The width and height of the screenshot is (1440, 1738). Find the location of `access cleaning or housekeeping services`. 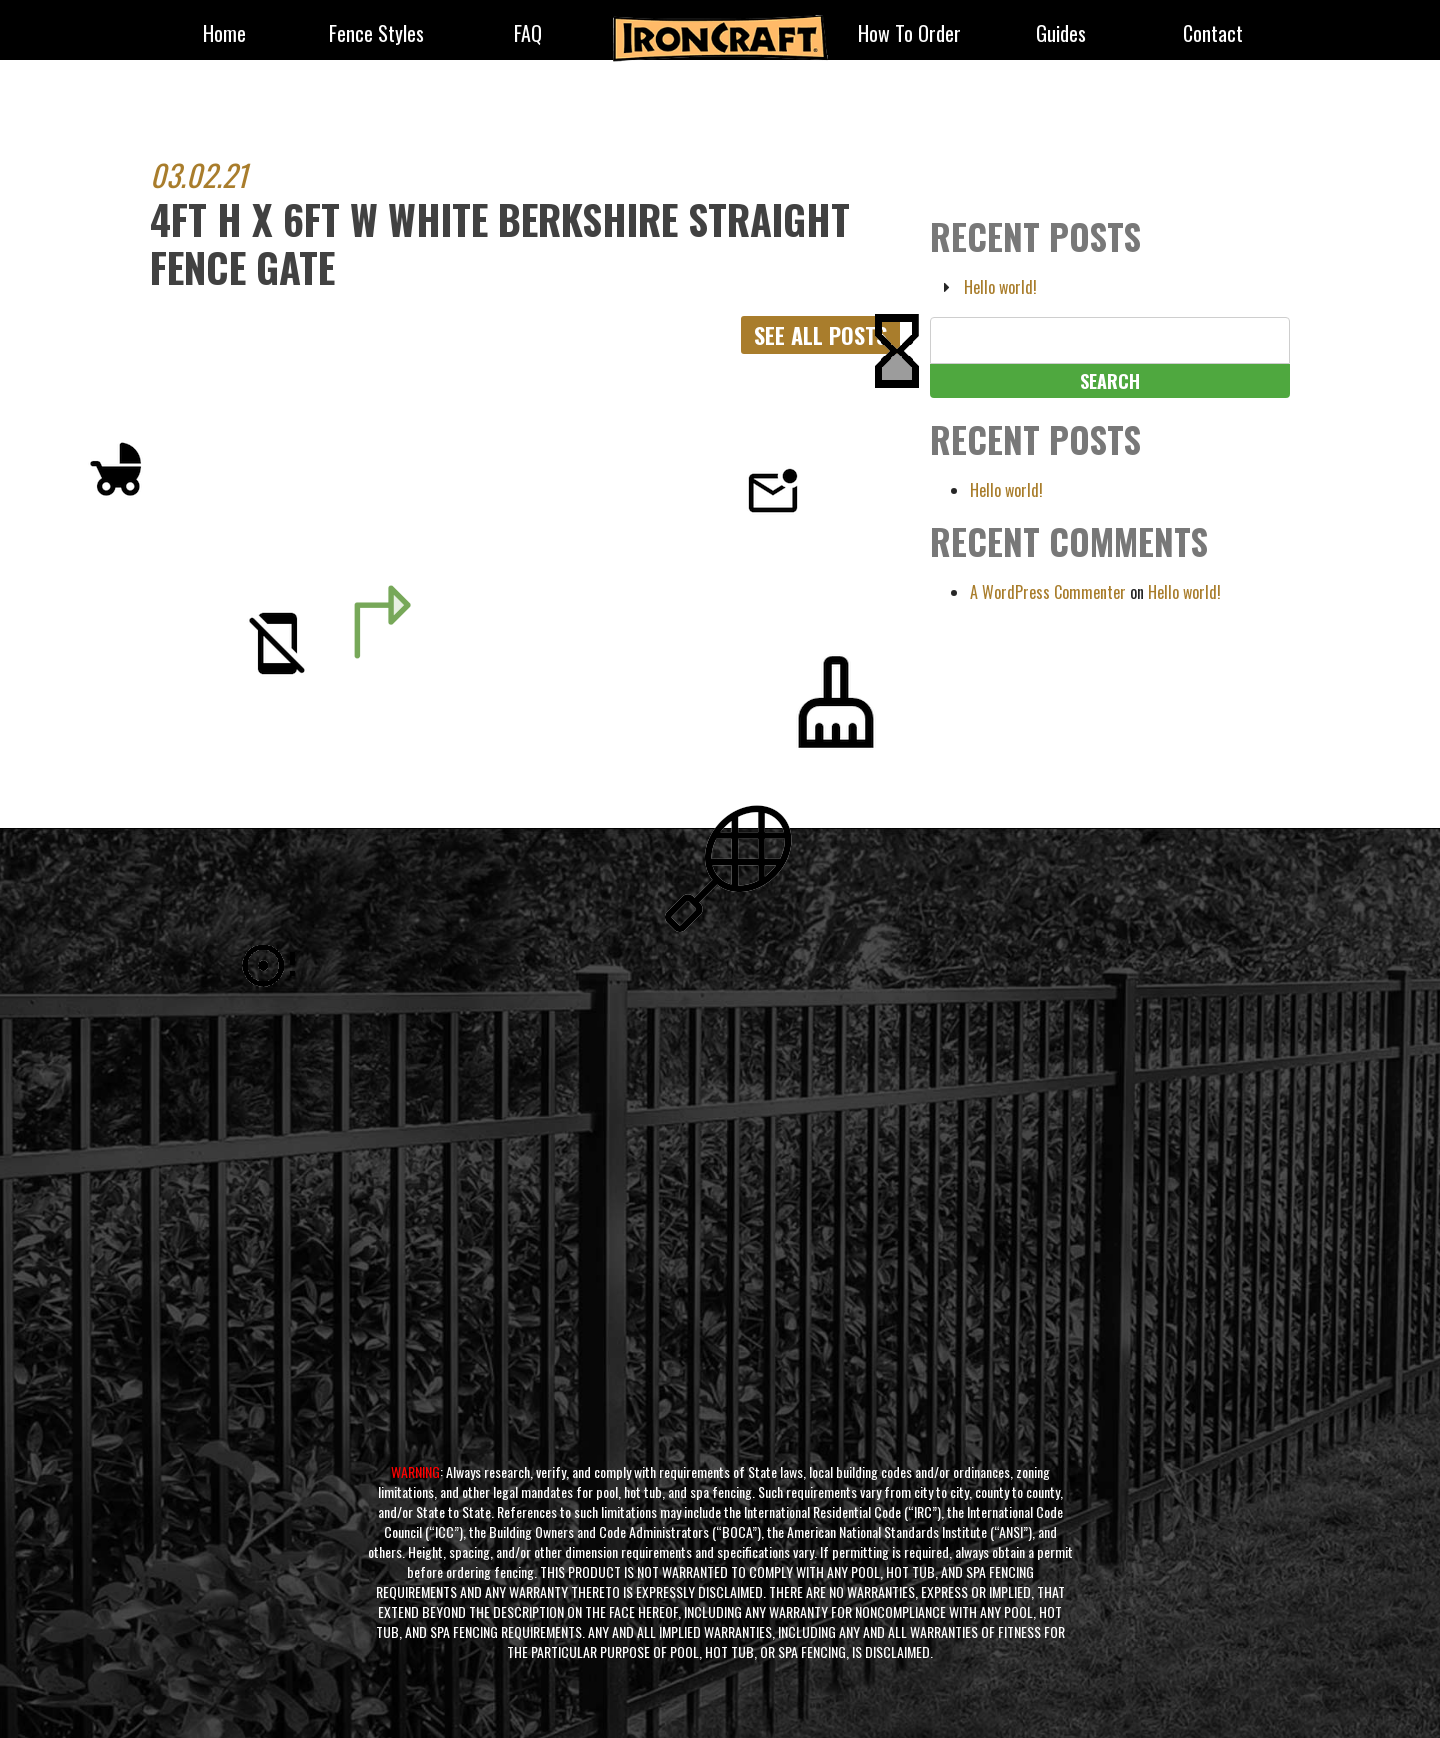

access cleaning or housekeeping services is located at coordinates (836, 702).